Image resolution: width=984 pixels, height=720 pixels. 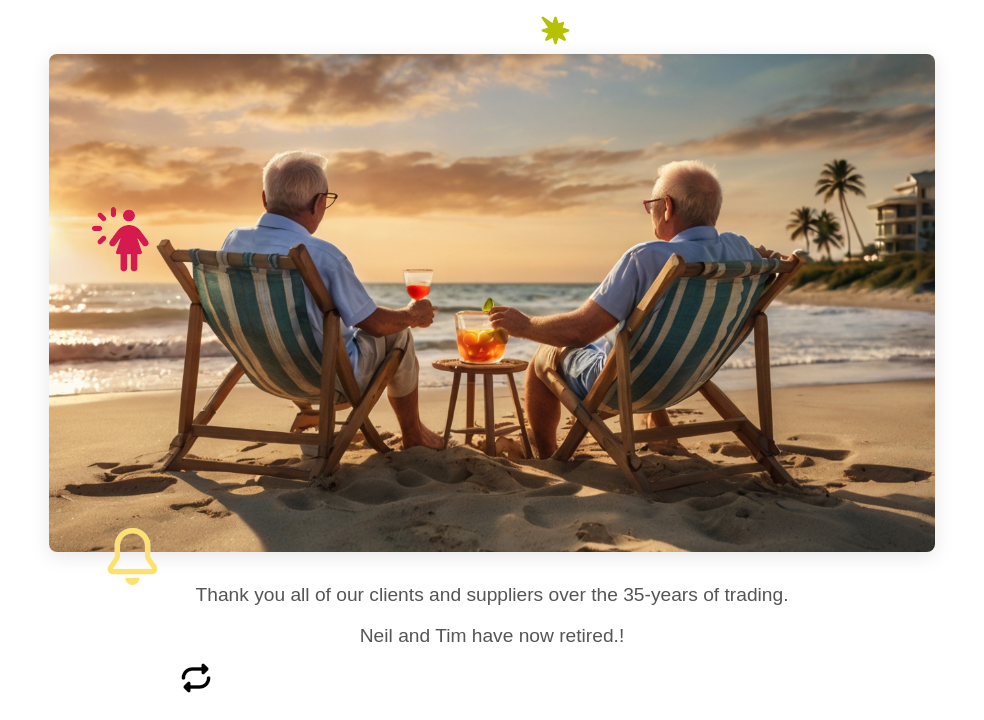 I want to click on view notifications, so click(x=132, y=556).